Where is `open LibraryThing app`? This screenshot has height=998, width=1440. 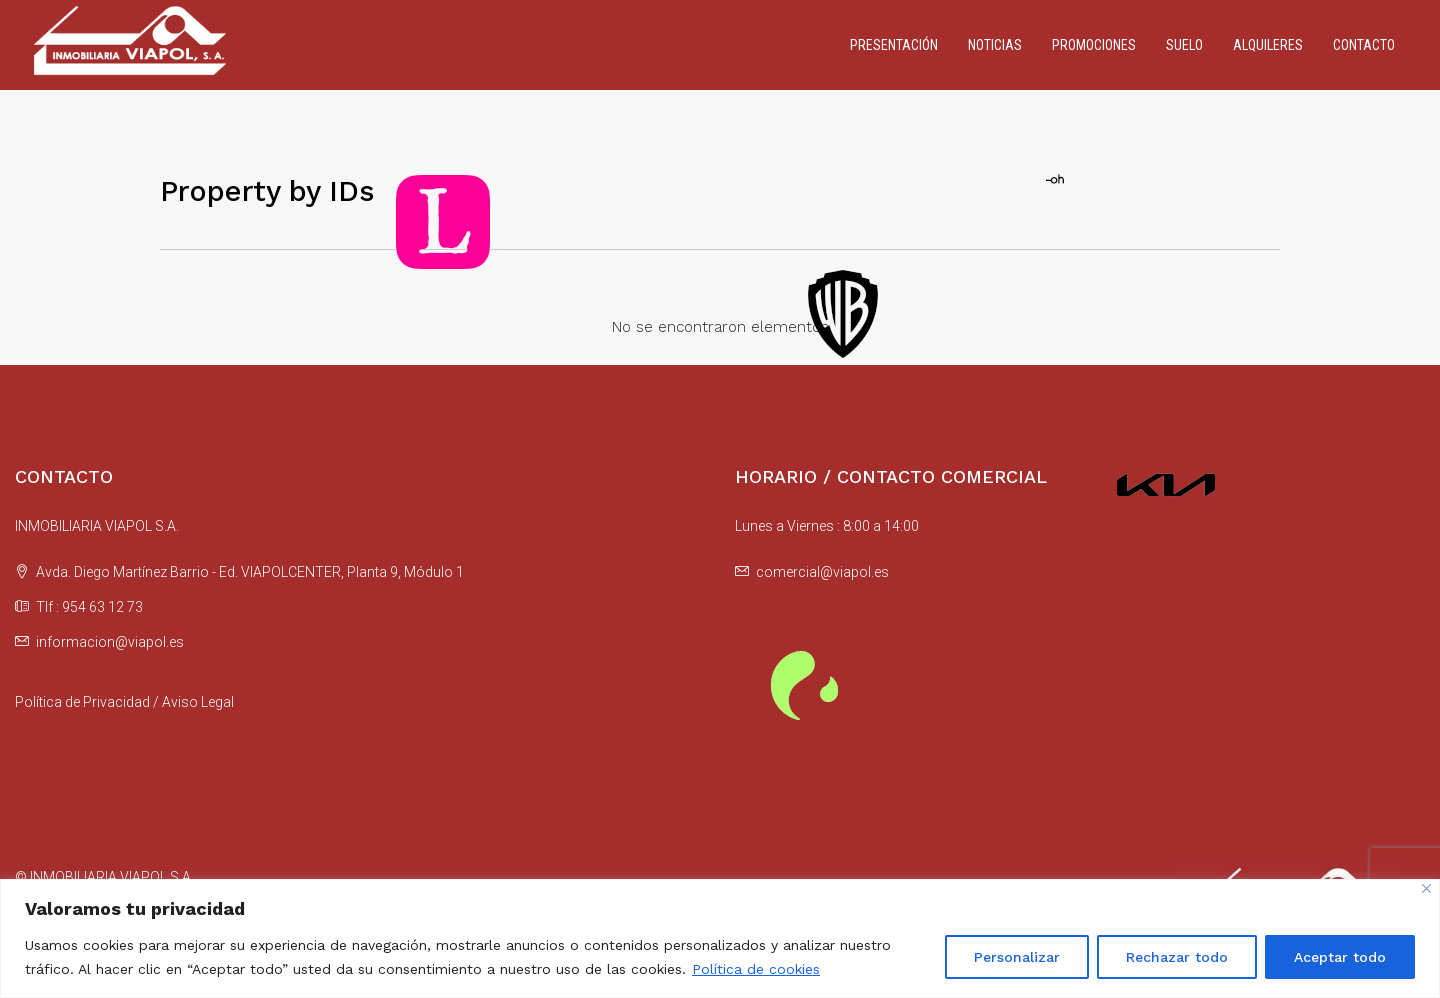 open LibraryThing app is located at coordinates (443, 222).